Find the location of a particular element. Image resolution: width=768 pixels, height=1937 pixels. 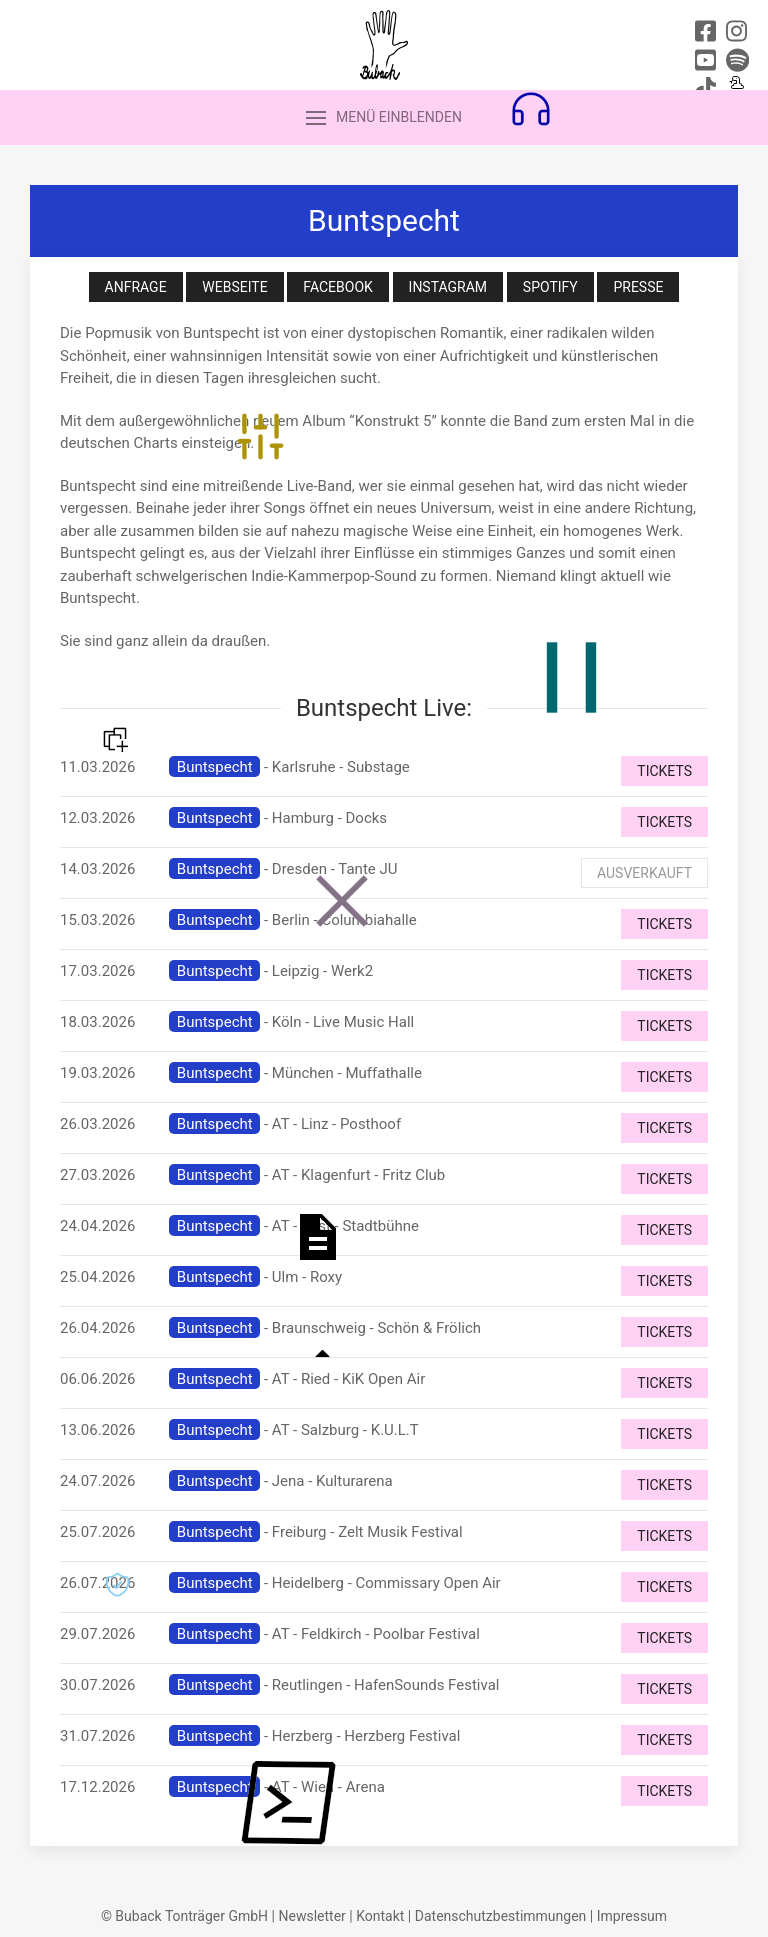

open powershell terminal is located at coordinates (288, 1802).